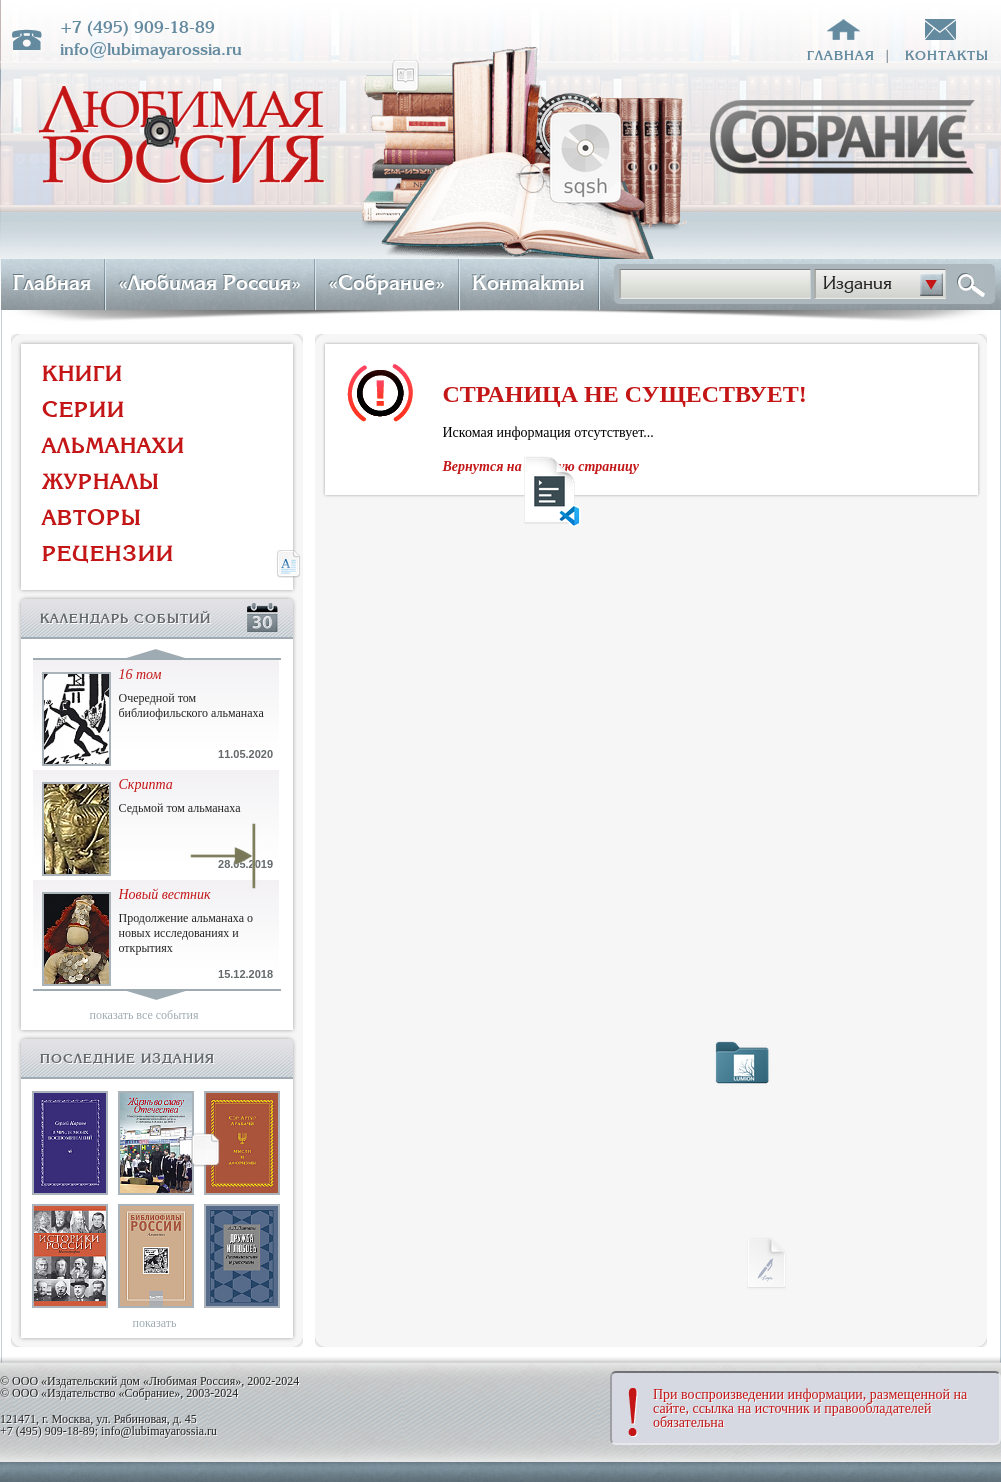  I want to click on go to the last item in a list or sequence, so click(223, 856).